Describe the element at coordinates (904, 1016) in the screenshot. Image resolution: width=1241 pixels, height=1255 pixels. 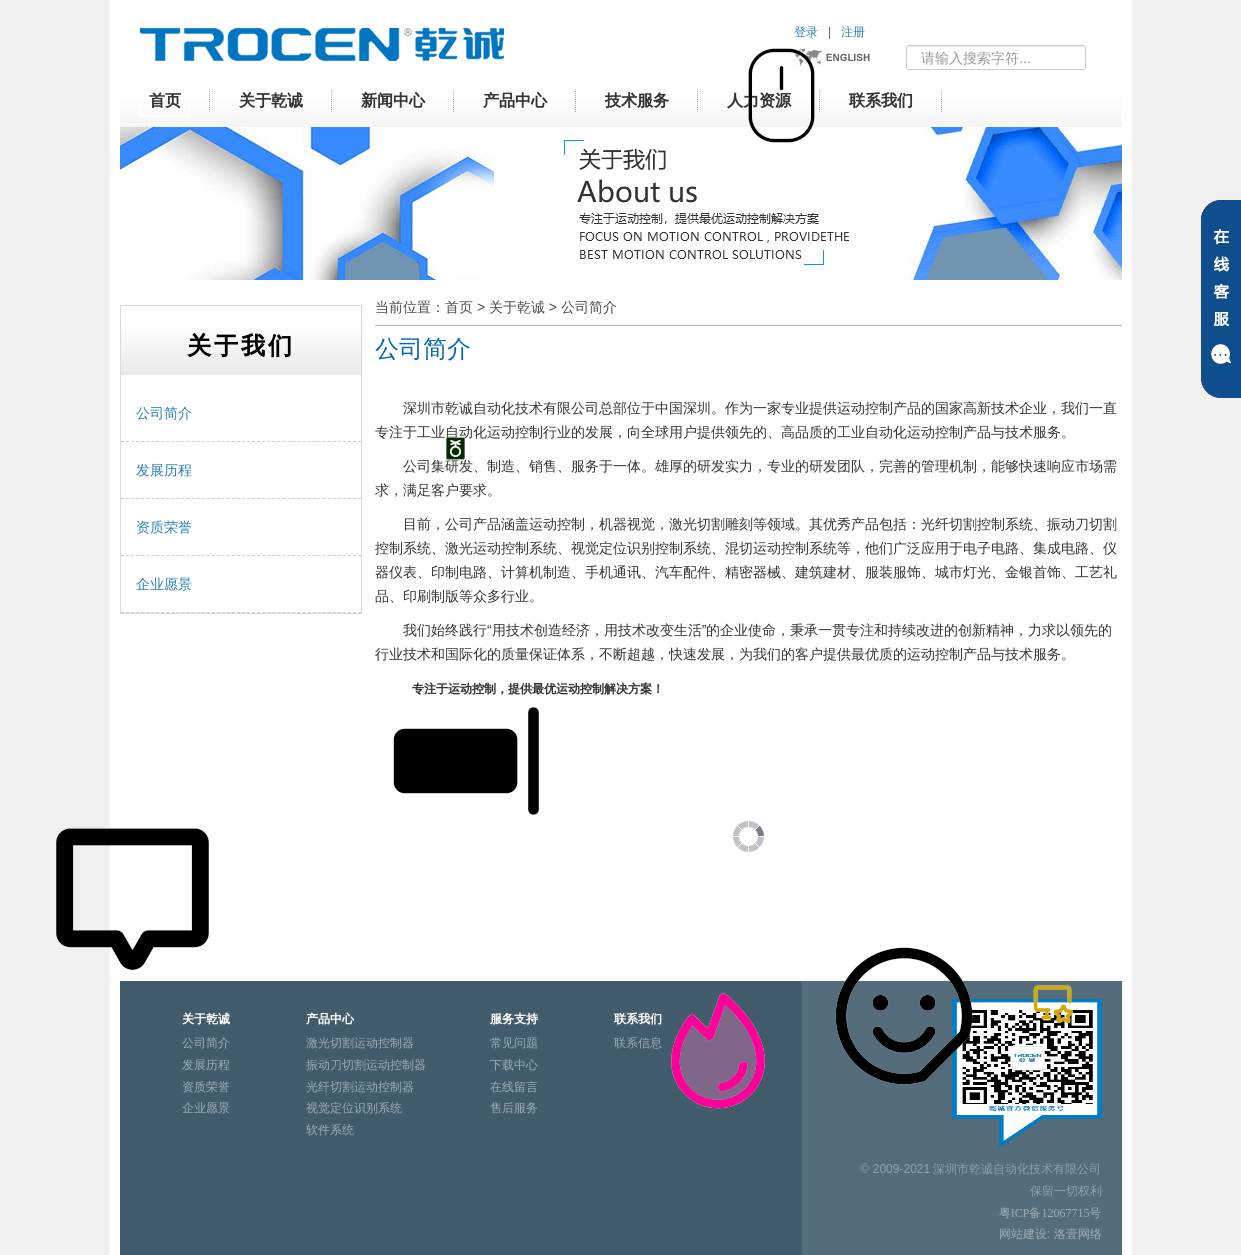
I see `add a sticker to your message` at that location.